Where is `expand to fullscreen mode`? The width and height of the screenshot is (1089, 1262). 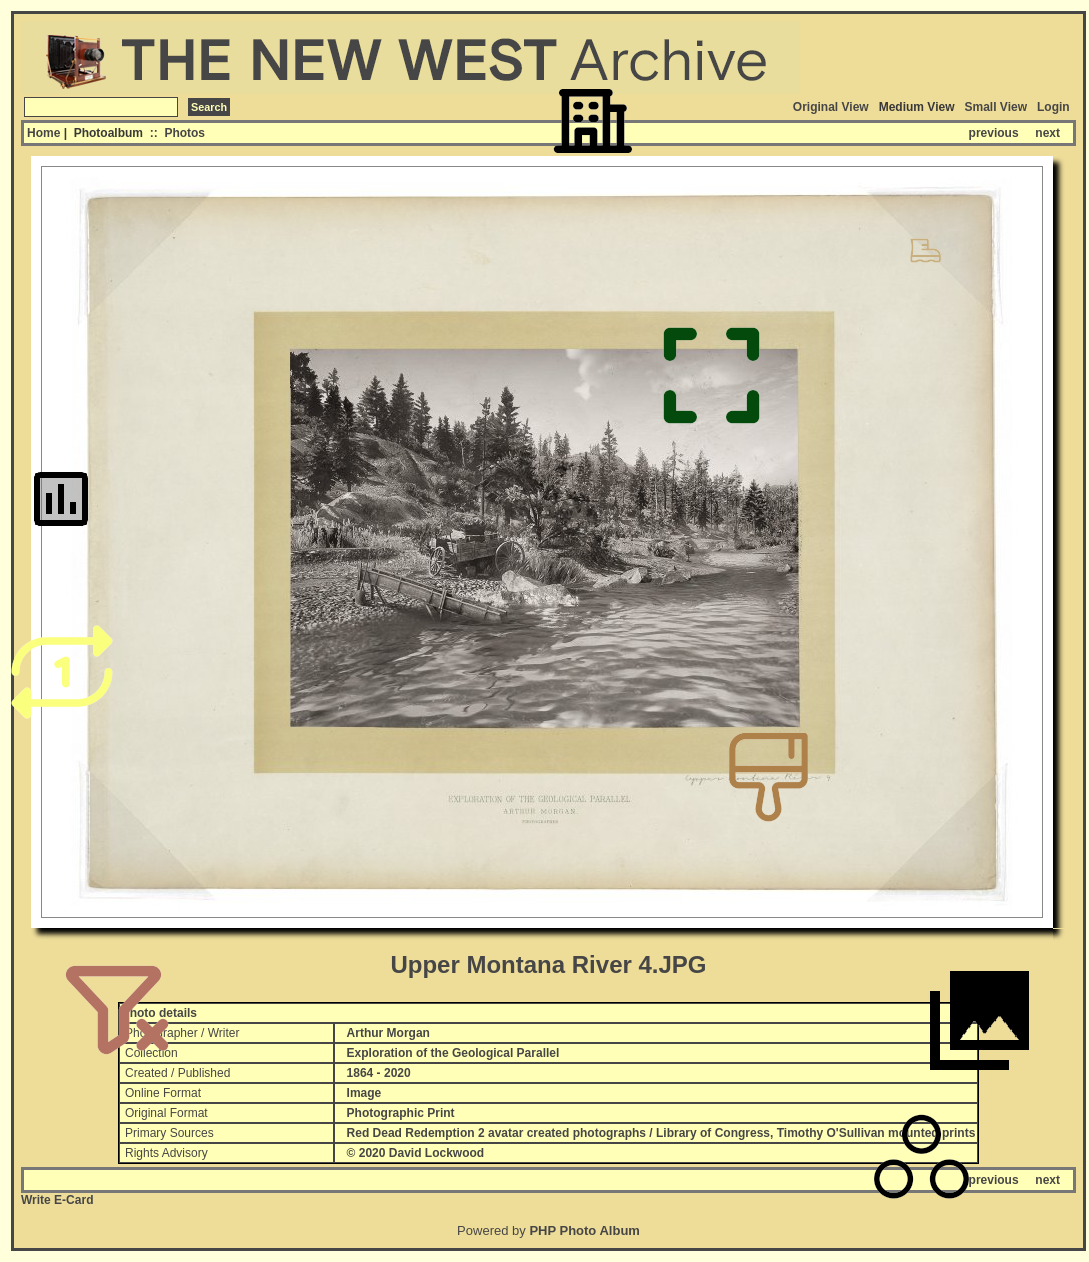 expand to fullscreen mode is located at coordinates (711, 375).